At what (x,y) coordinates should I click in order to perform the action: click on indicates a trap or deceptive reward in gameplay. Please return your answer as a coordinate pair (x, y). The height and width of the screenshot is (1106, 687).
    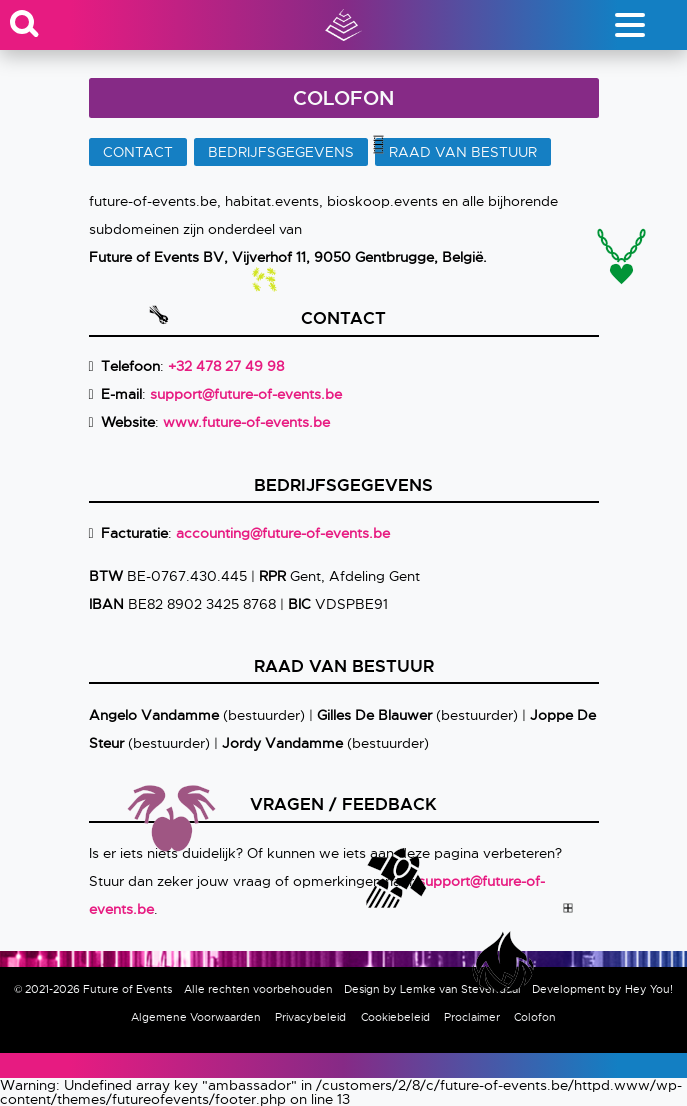
    Looking at the image, I should click on (171, 814).